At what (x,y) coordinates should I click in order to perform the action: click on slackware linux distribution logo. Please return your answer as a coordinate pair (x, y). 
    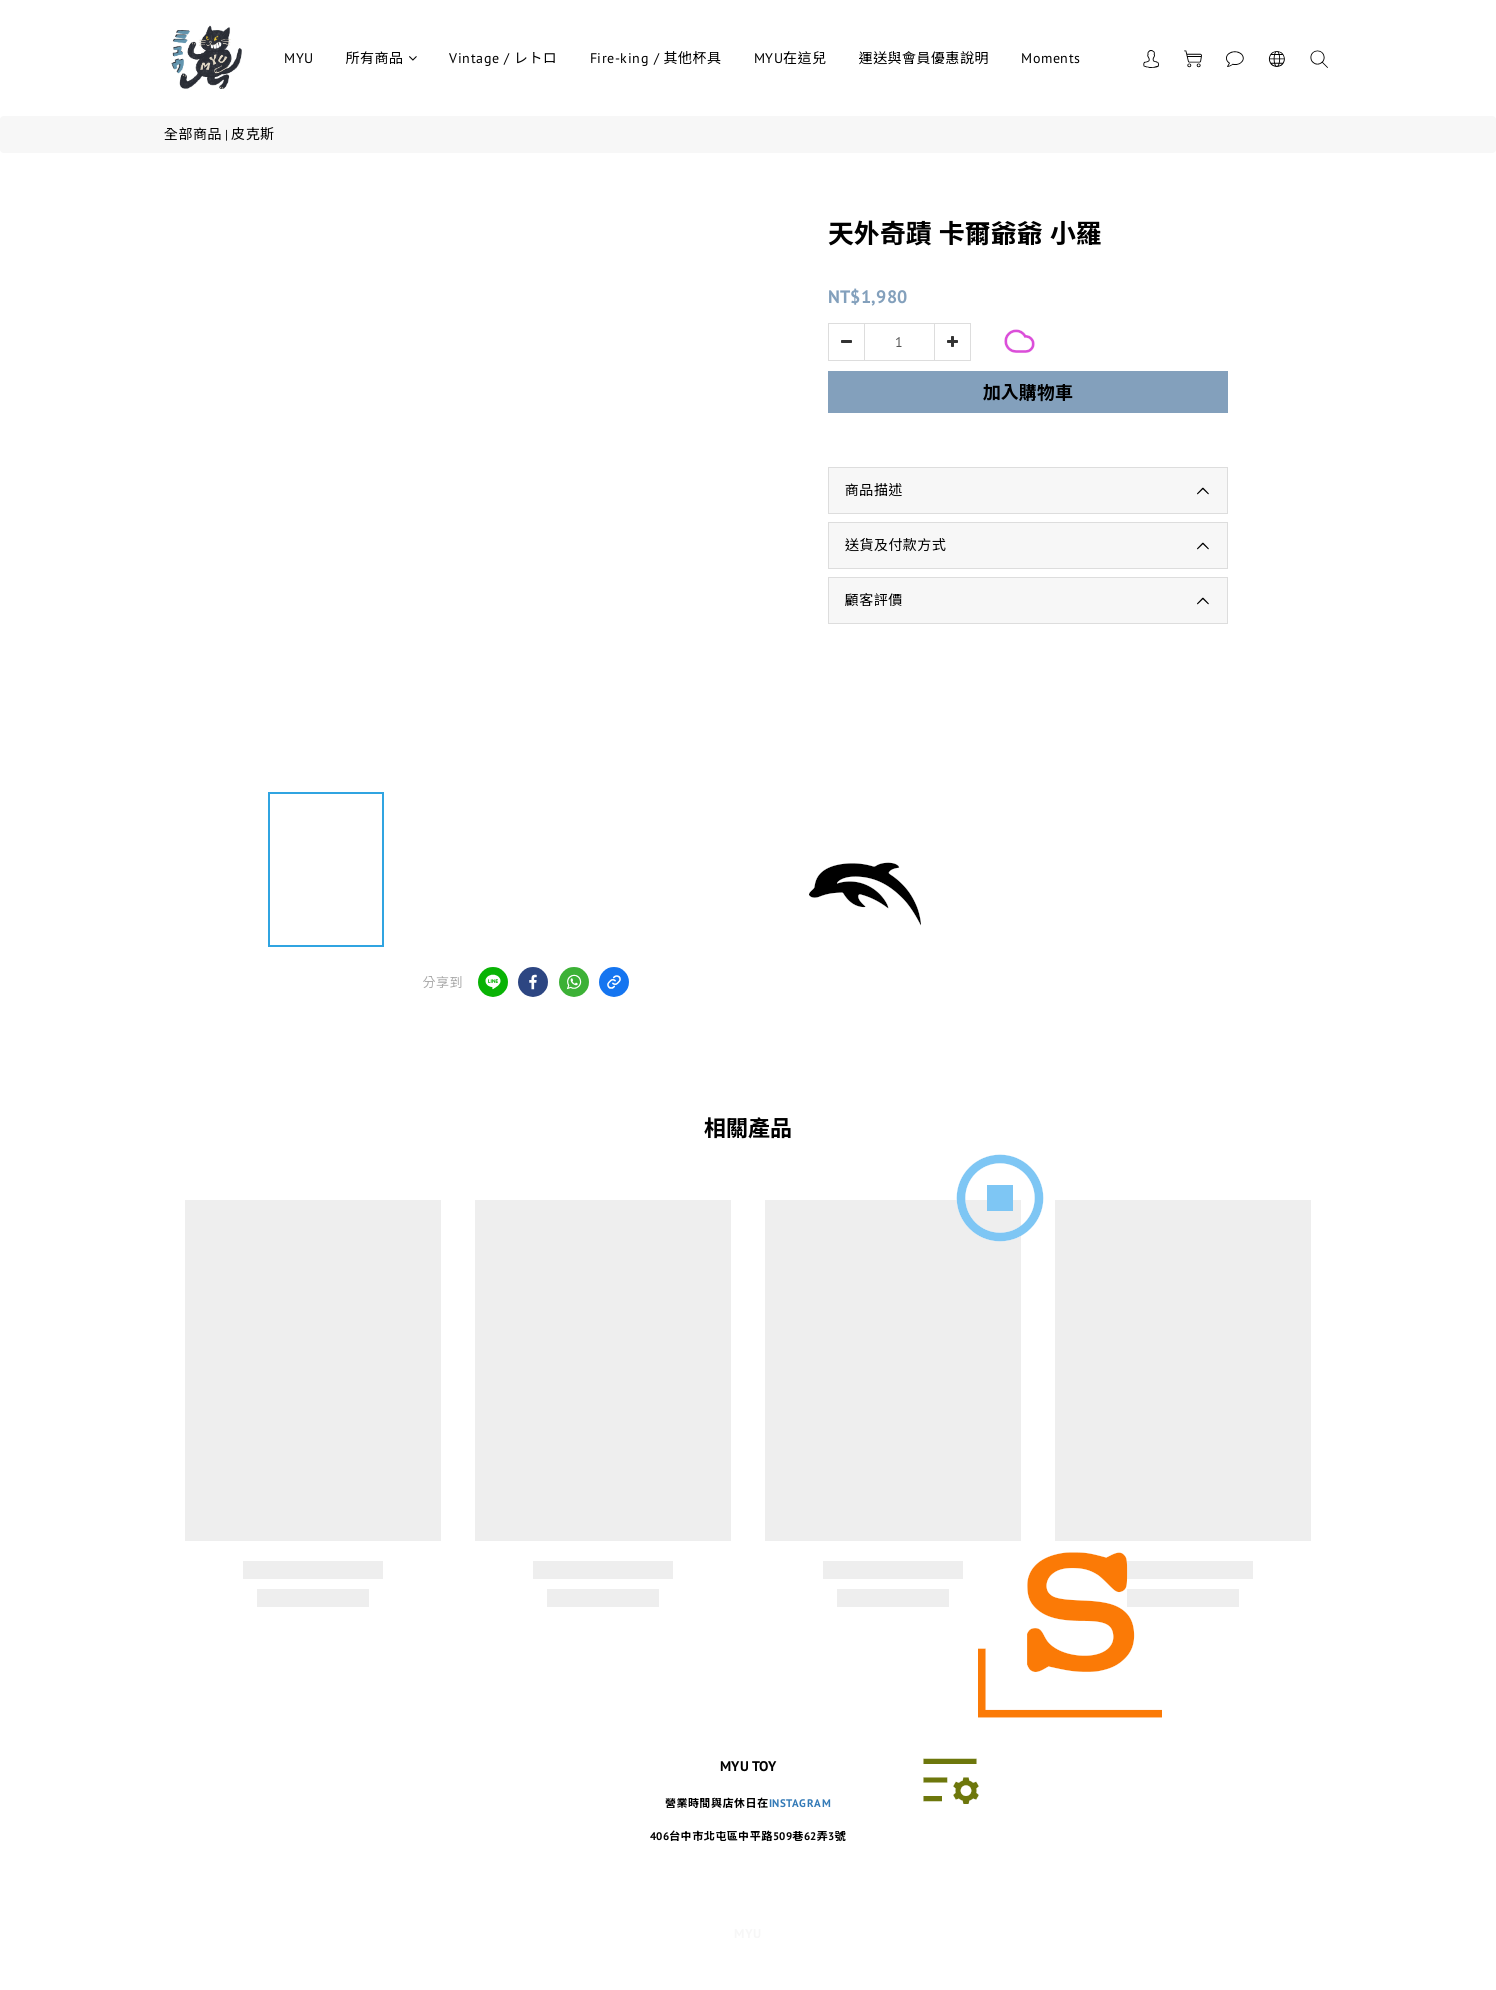
    Looking at the image, I should click on (1070, 1635).